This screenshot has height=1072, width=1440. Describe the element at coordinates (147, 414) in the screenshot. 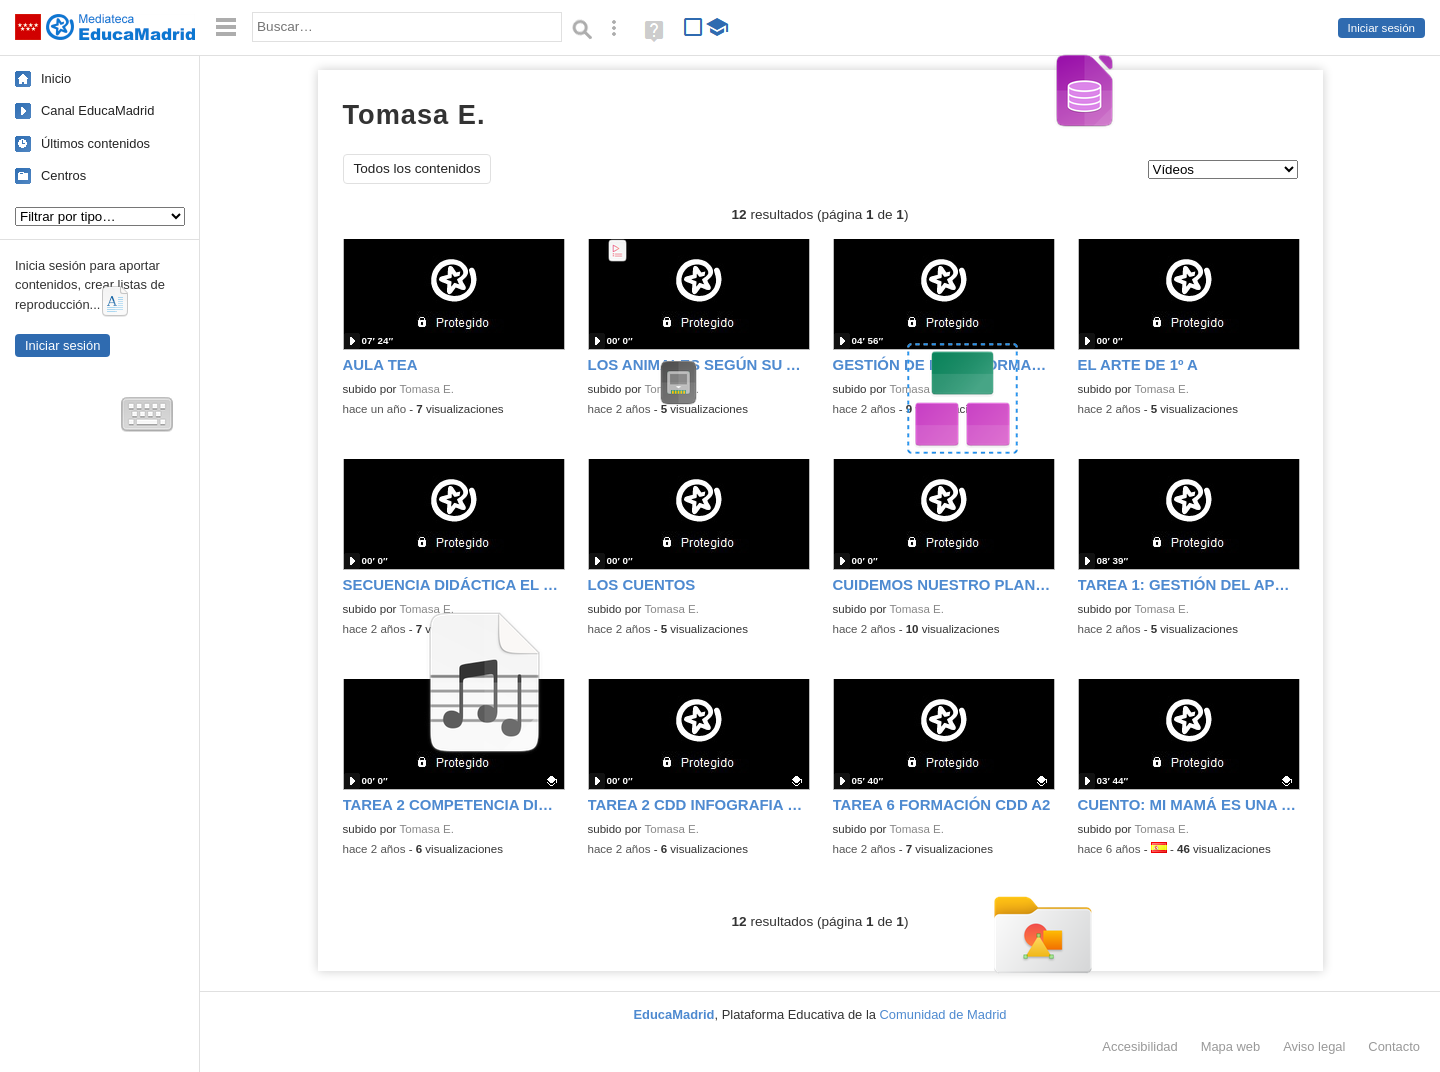

I see `open on-screen keyboard` at that location.